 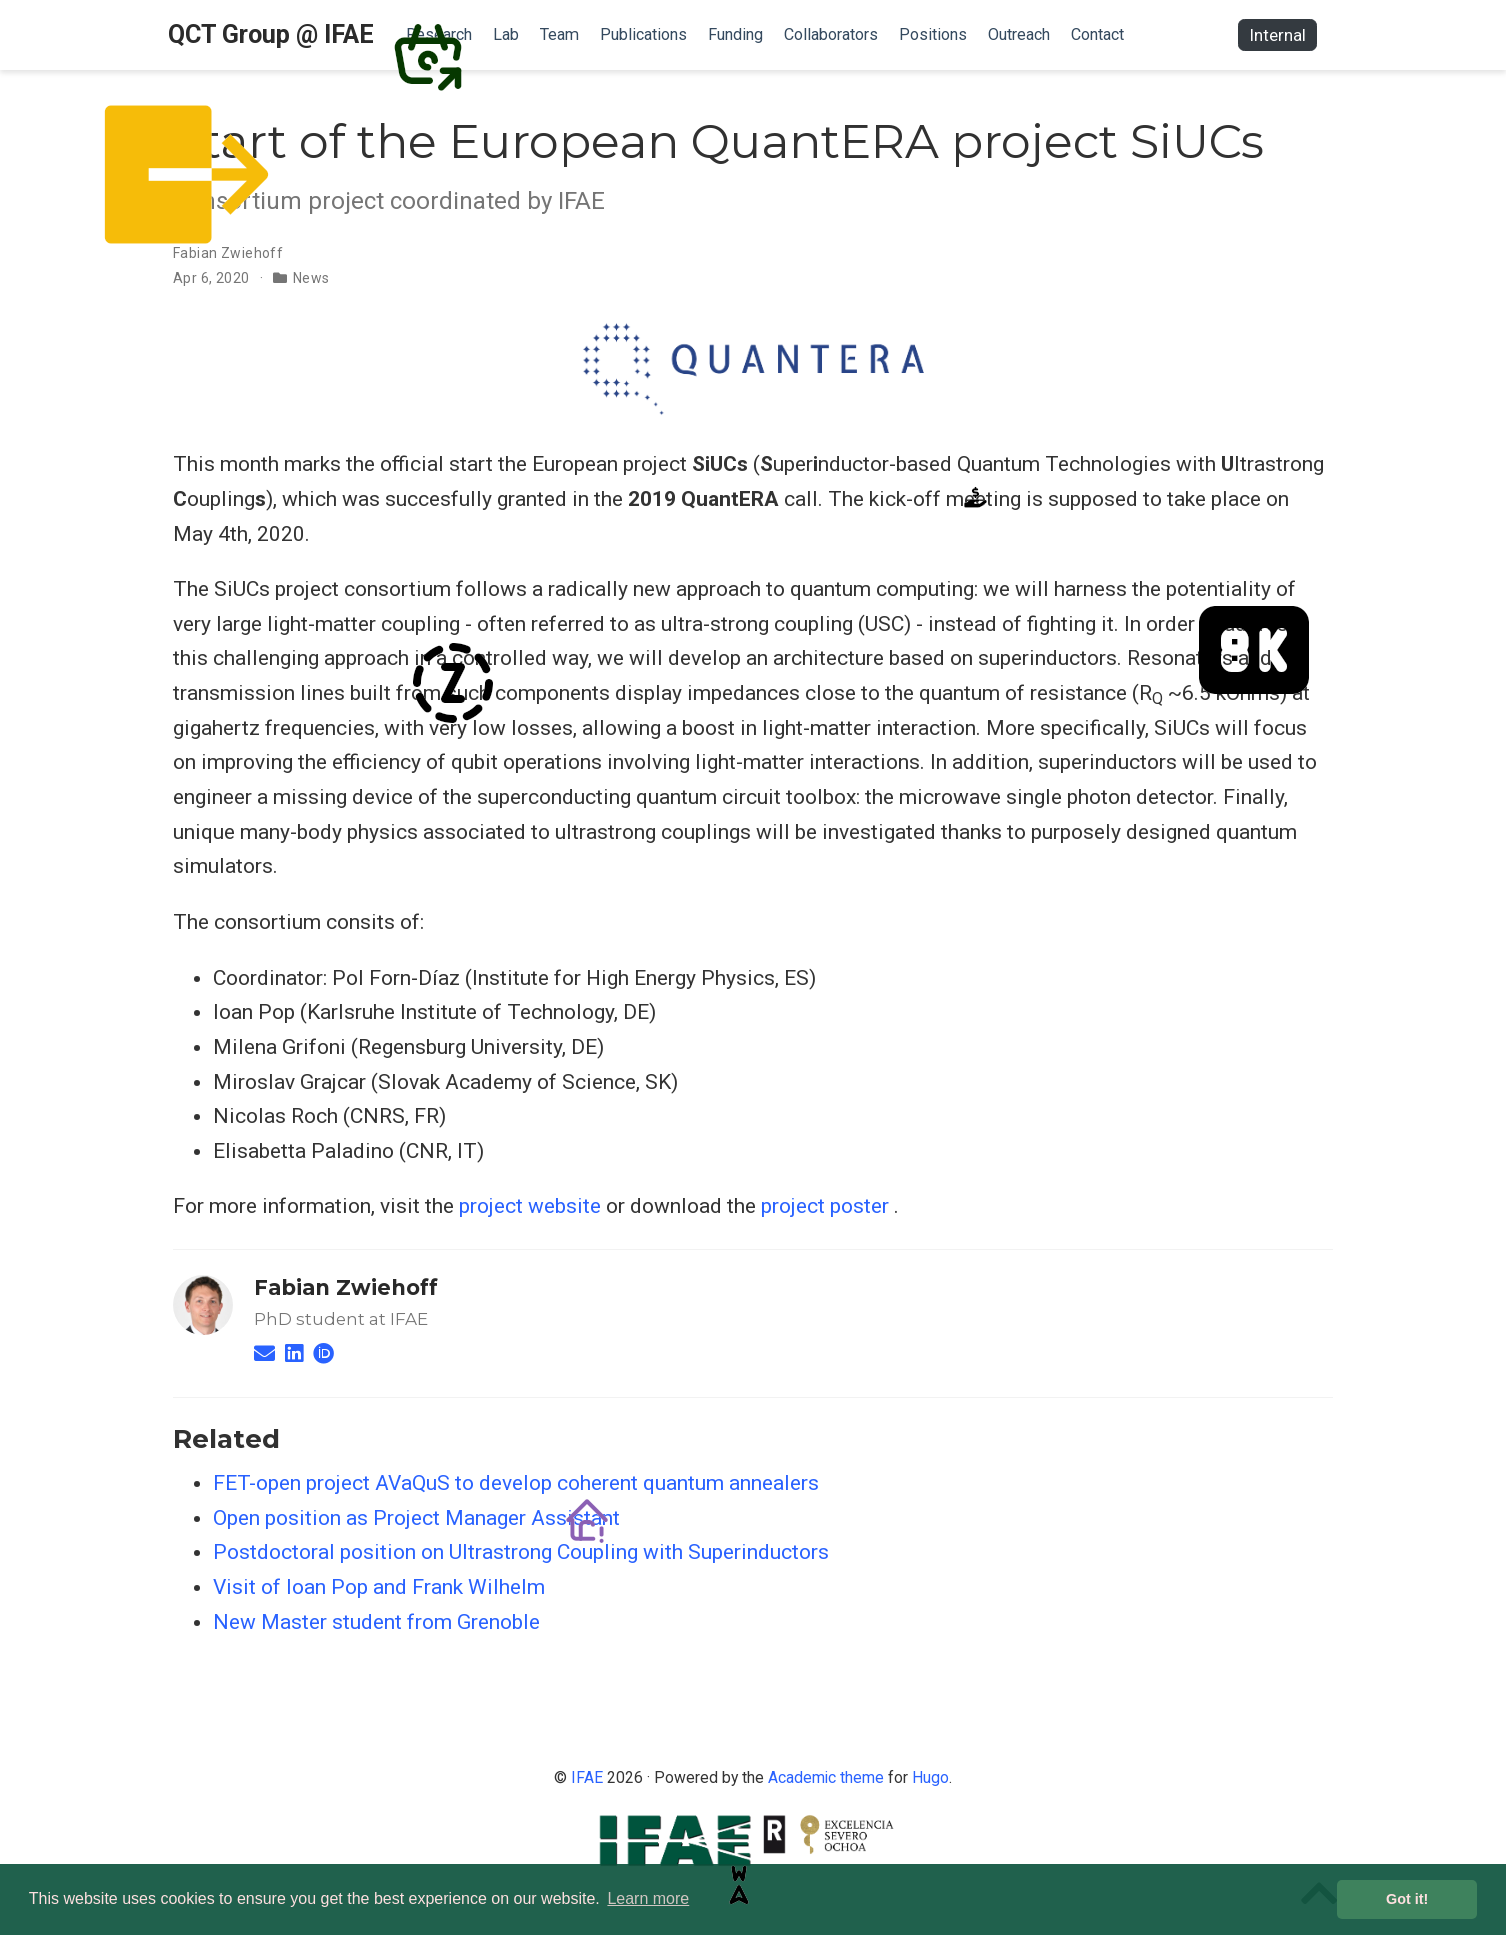 I want to click on share your shopping basket with others, so click(x=428, y=54).